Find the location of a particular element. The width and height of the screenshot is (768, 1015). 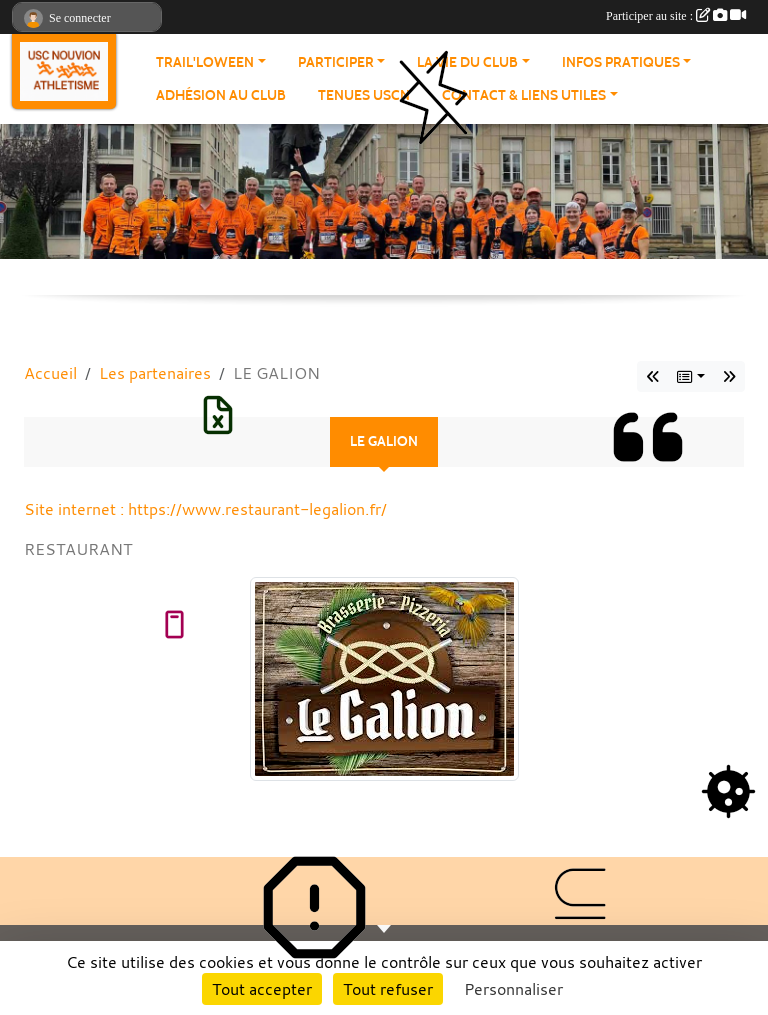

mobile device speaker settings is located at coordinates (174, 624).